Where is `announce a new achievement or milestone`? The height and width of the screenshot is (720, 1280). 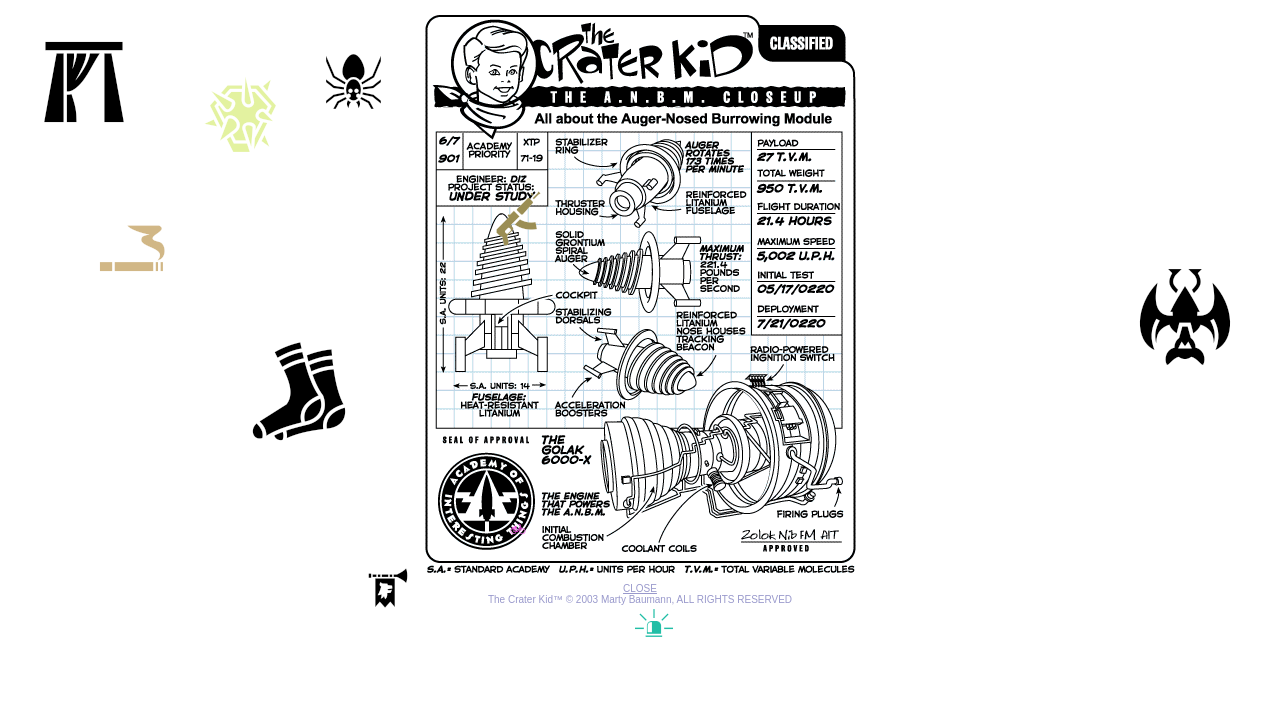
announce a new achievement or milestone is located at coordinates (388, 588).